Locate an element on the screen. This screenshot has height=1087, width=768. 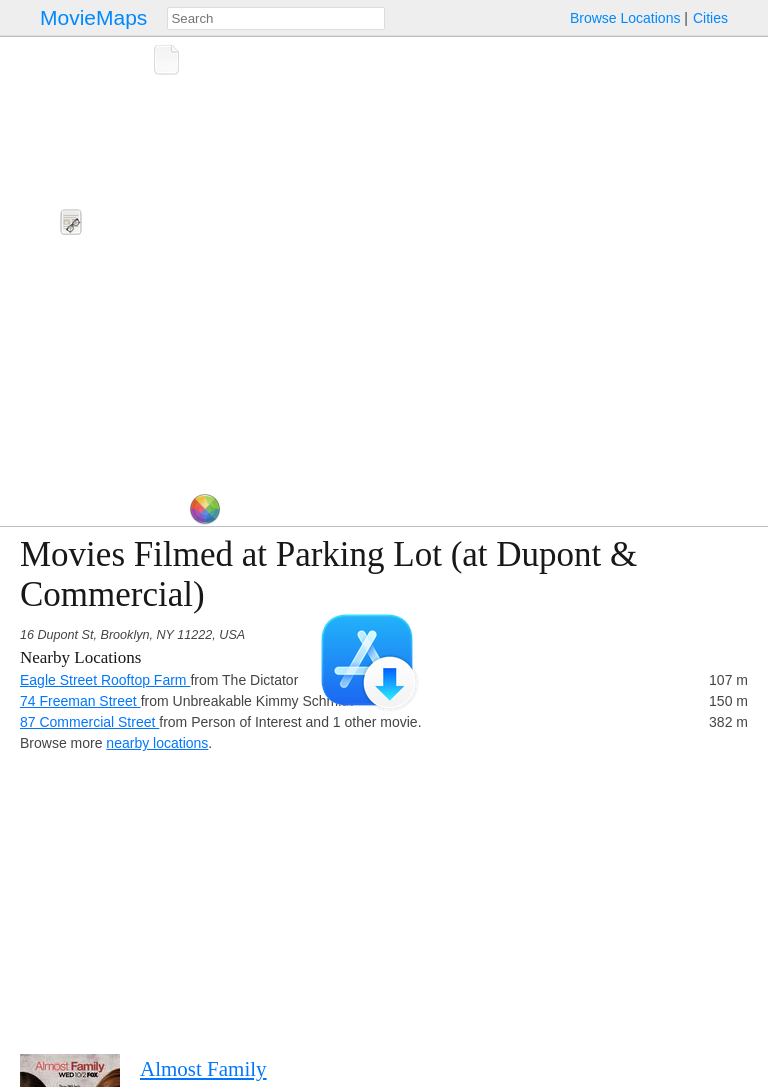
access color management settings is located at coordinates (205, 509).